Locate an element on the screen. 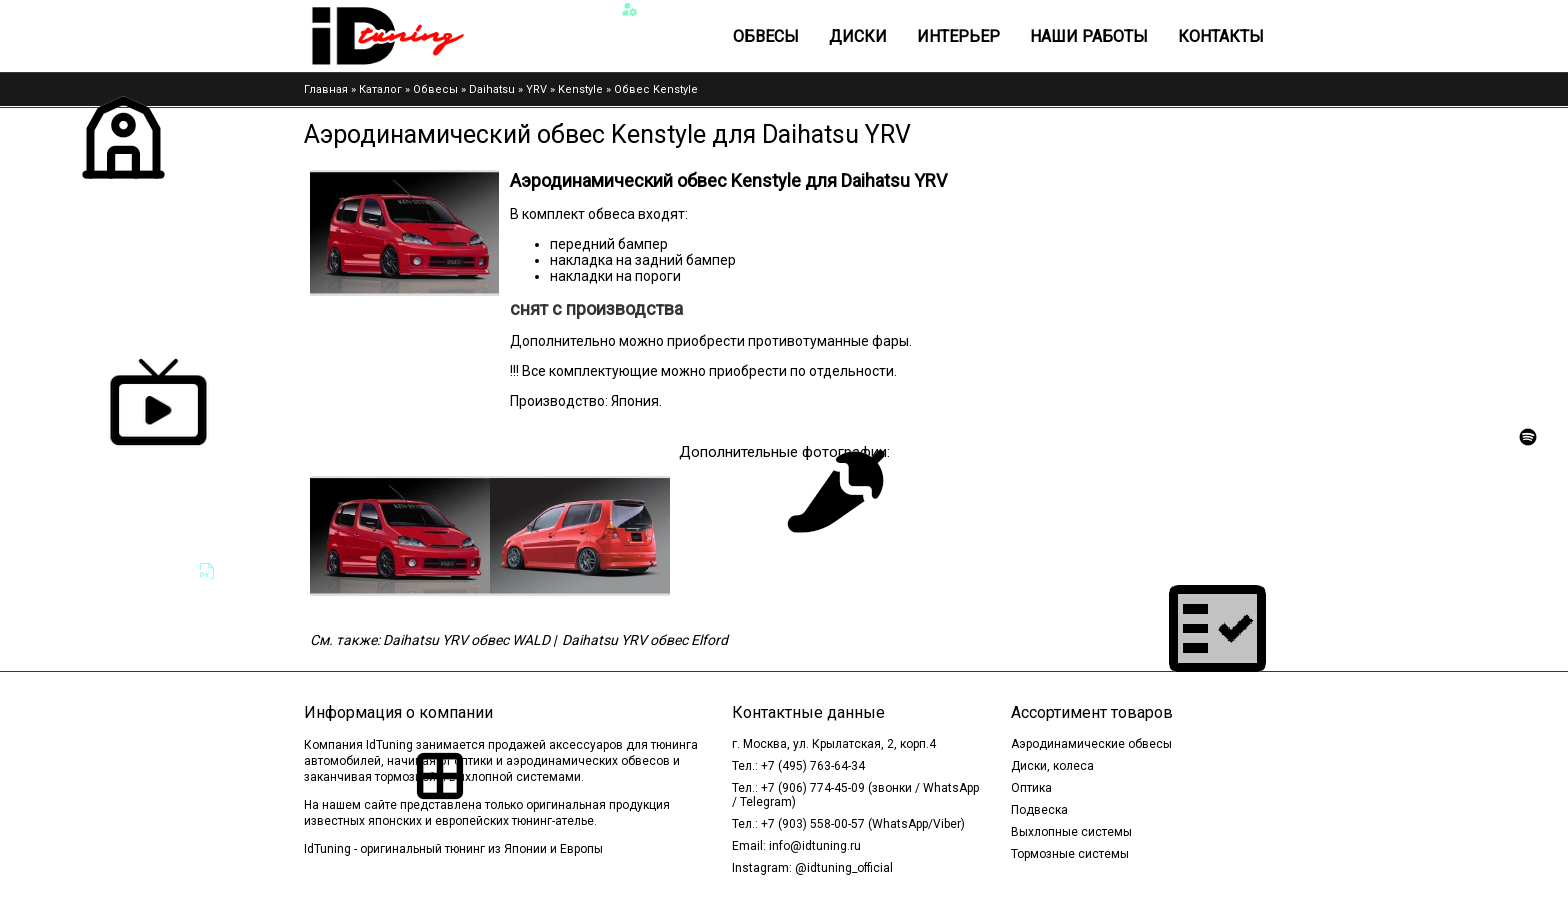  indicates spicy or hot food items is located at coordinates (837, 492).